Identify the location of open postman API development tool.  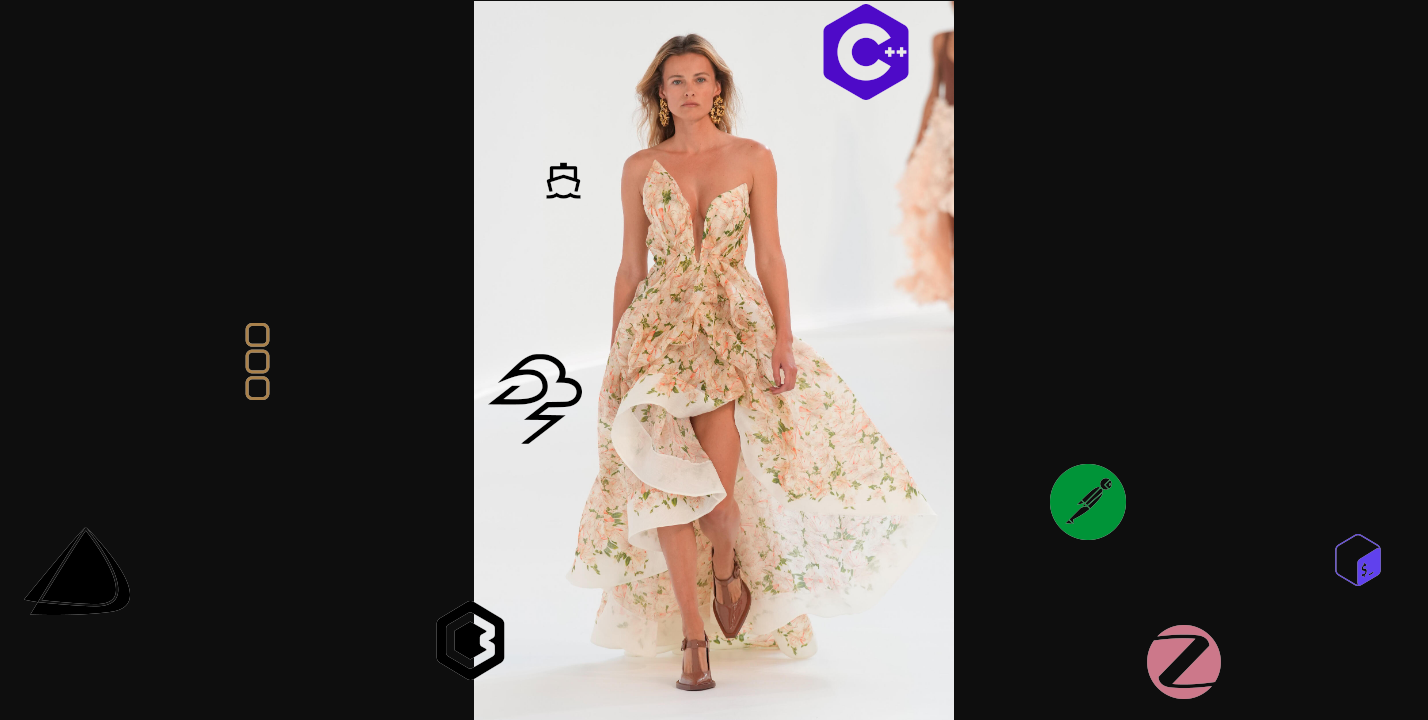
(1088, 502).